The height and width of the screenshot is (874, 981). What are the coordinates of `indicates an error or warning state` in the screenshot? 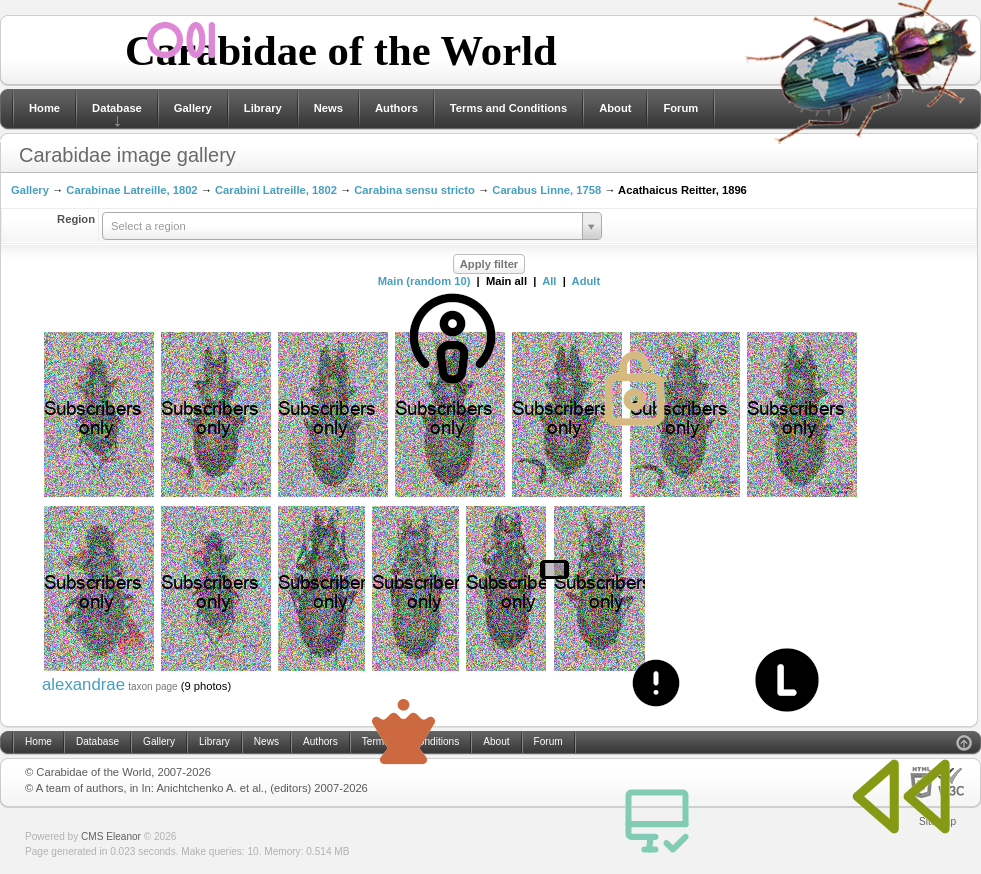 It's located at (656, 683).